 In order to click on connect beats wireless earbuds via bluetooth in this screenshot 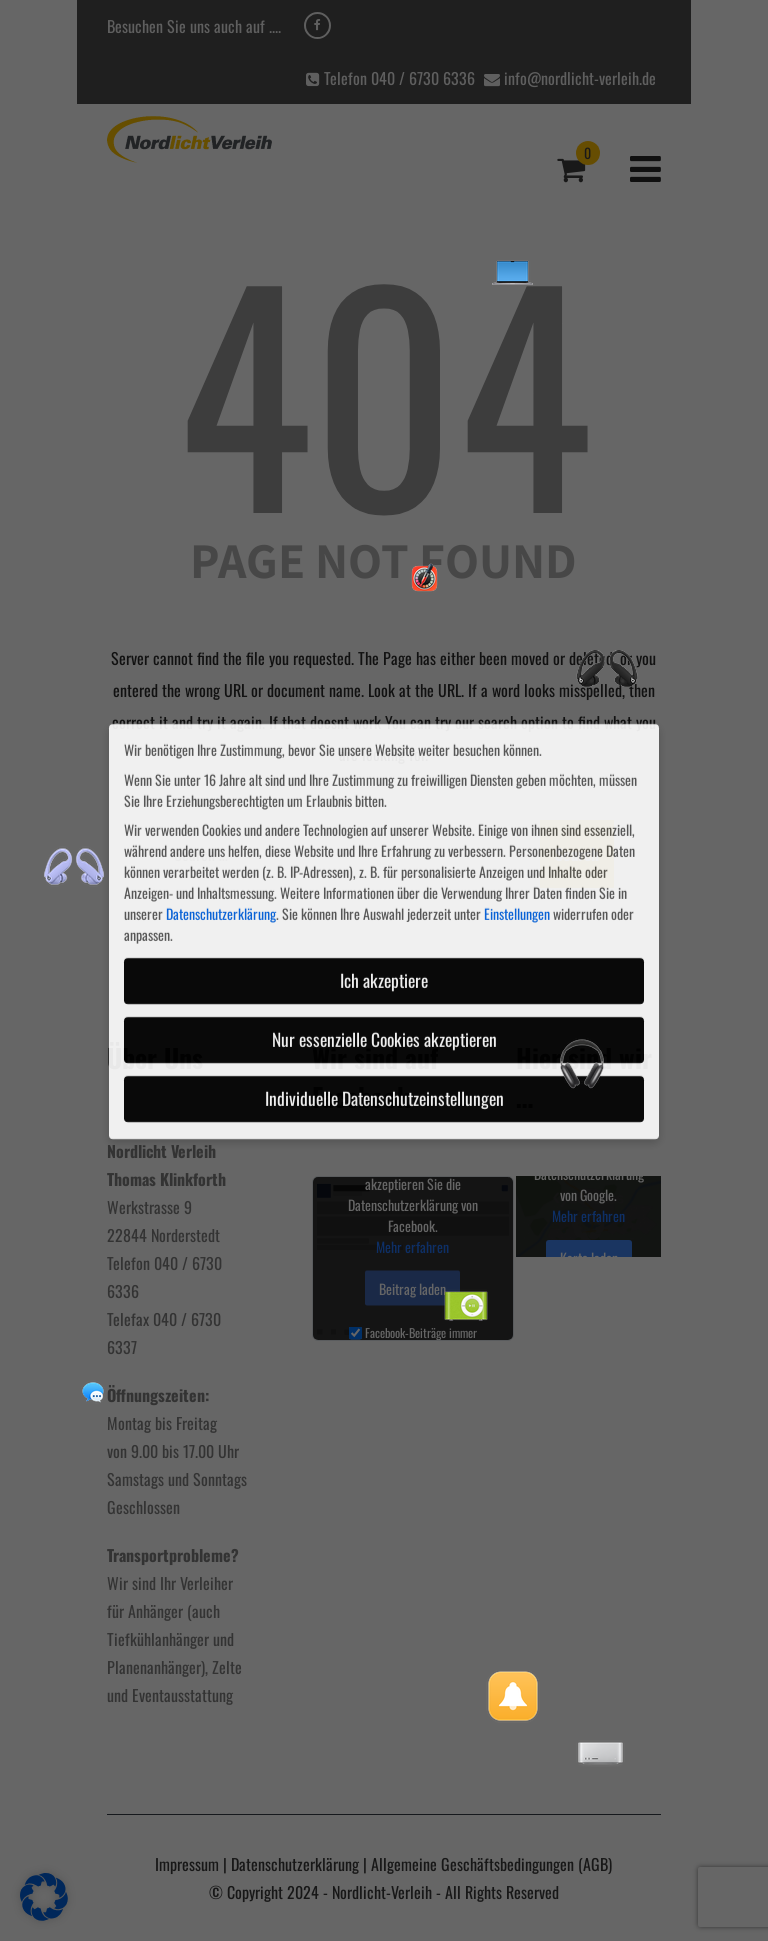, I will do `click(607, 671)`.